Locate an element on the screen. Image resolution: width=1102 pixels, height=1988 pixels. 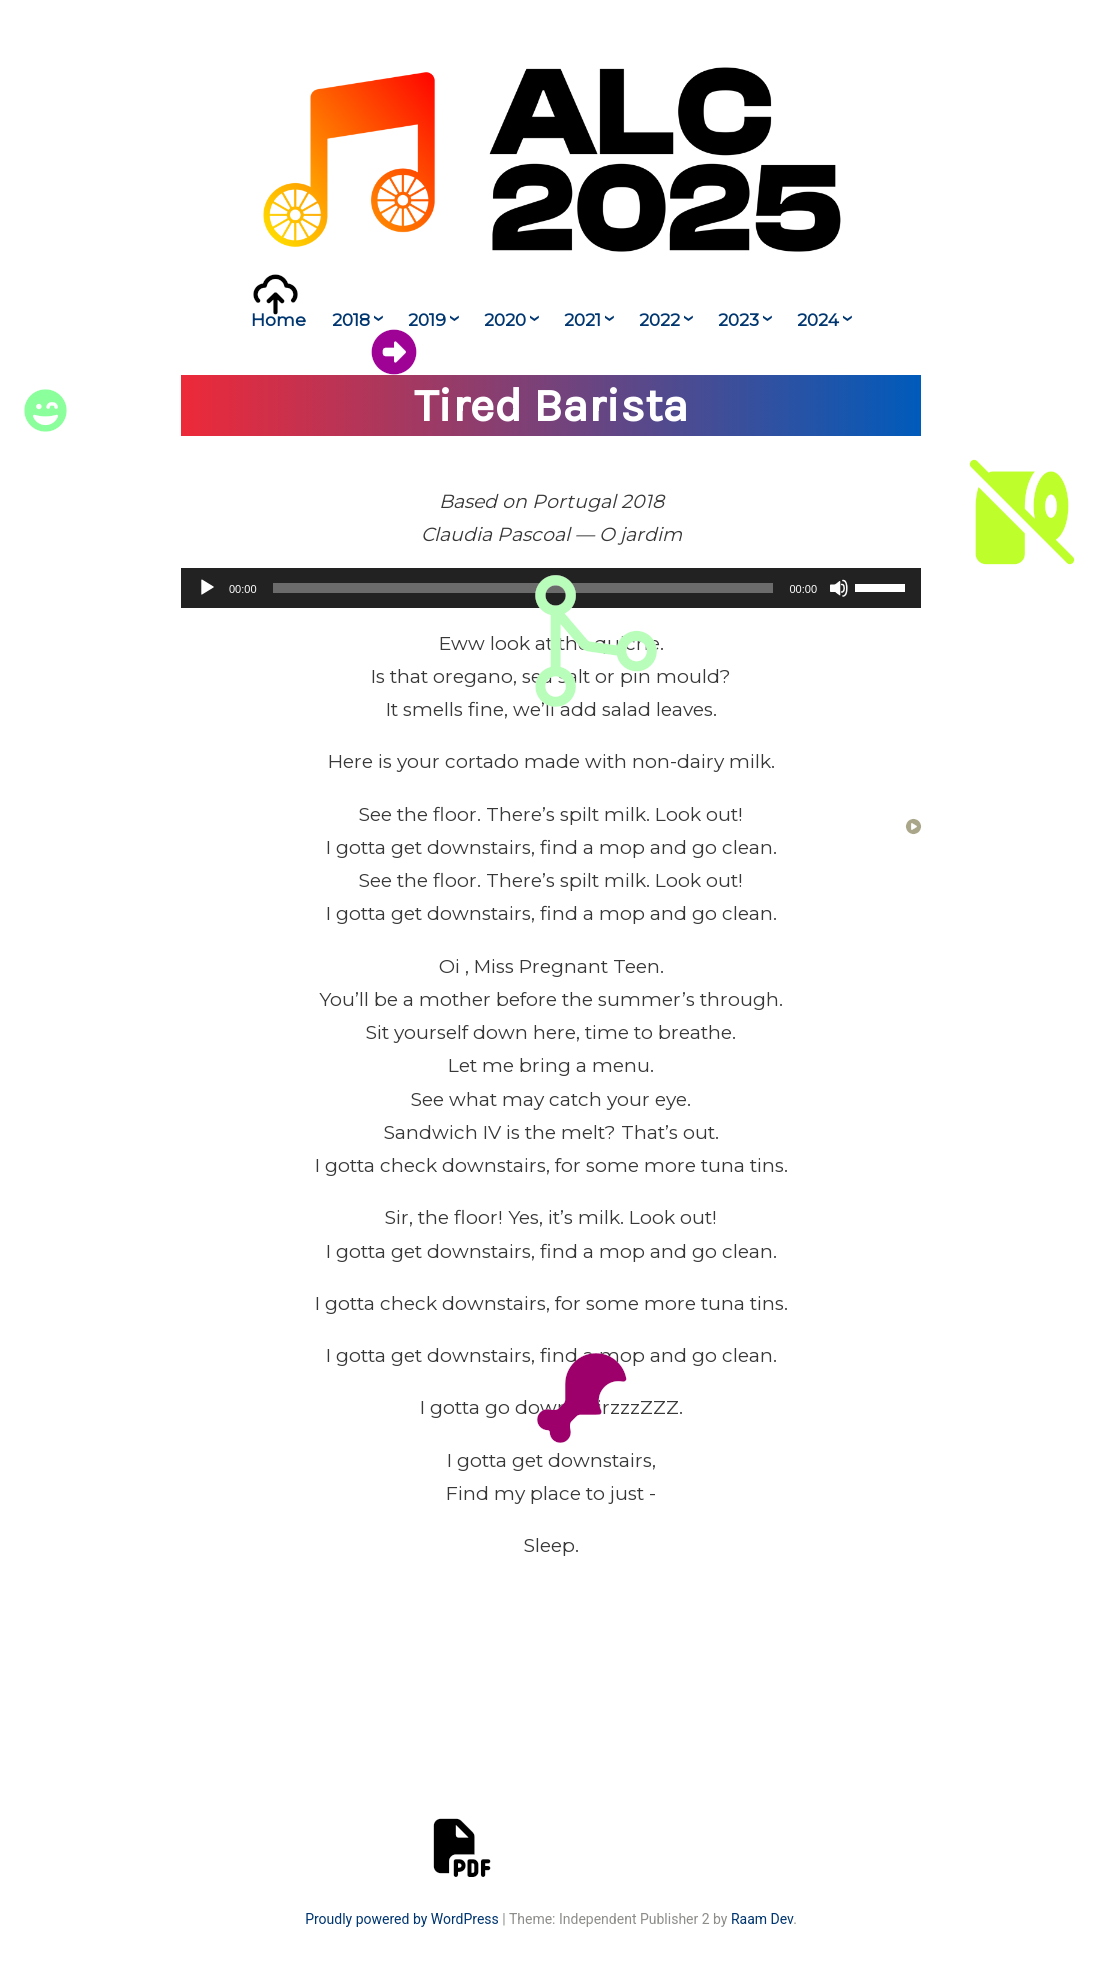
merge branches in version control is located at coordinates (586, 641).